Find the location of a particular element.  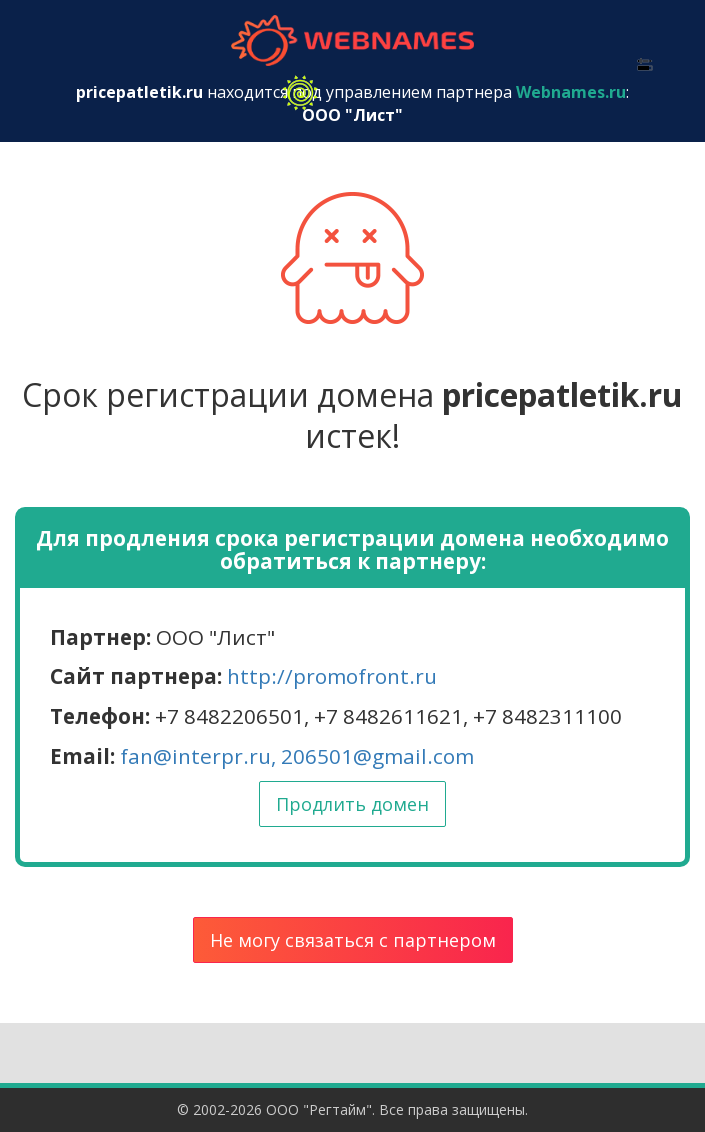

indicates current attack power level is located at coordinates (645, 64).